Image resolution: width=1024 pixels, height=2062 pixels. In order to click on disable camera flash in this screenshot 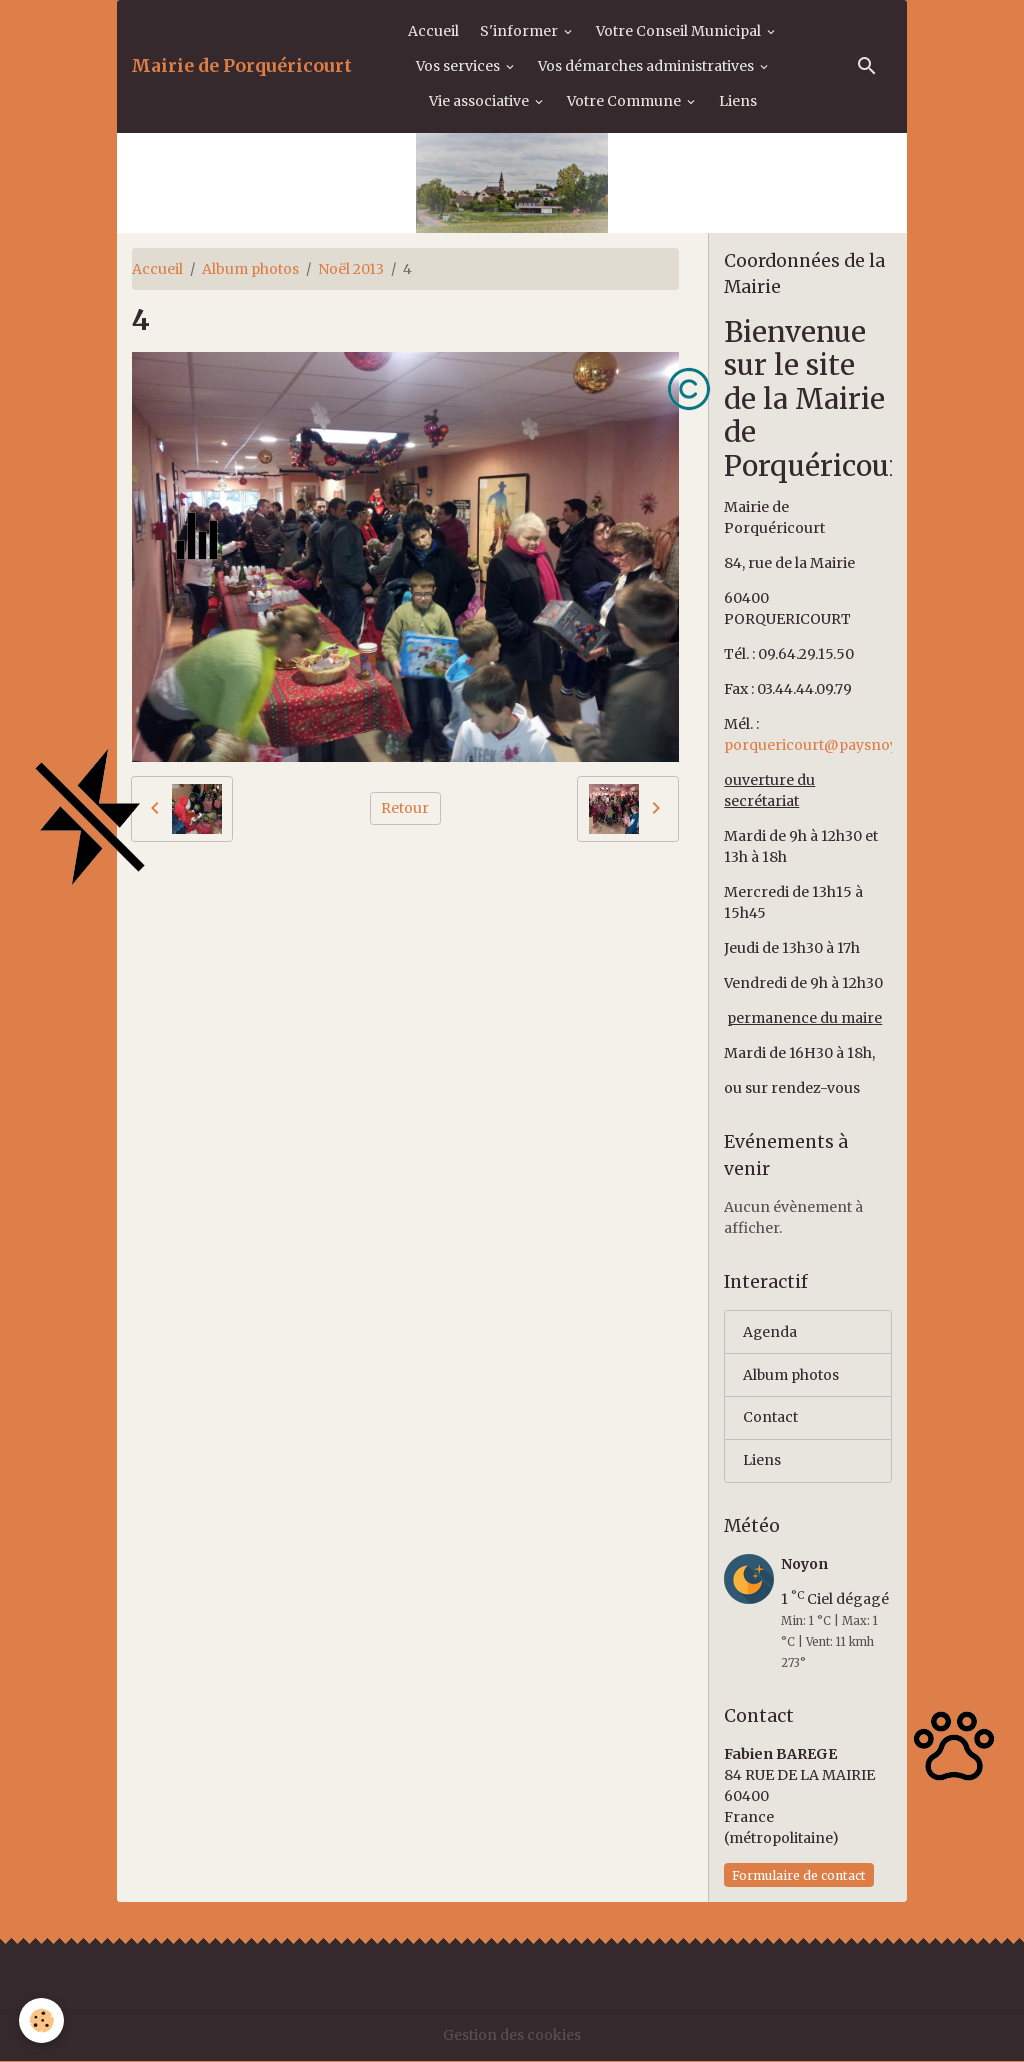, I will do `click(90, 817)`.